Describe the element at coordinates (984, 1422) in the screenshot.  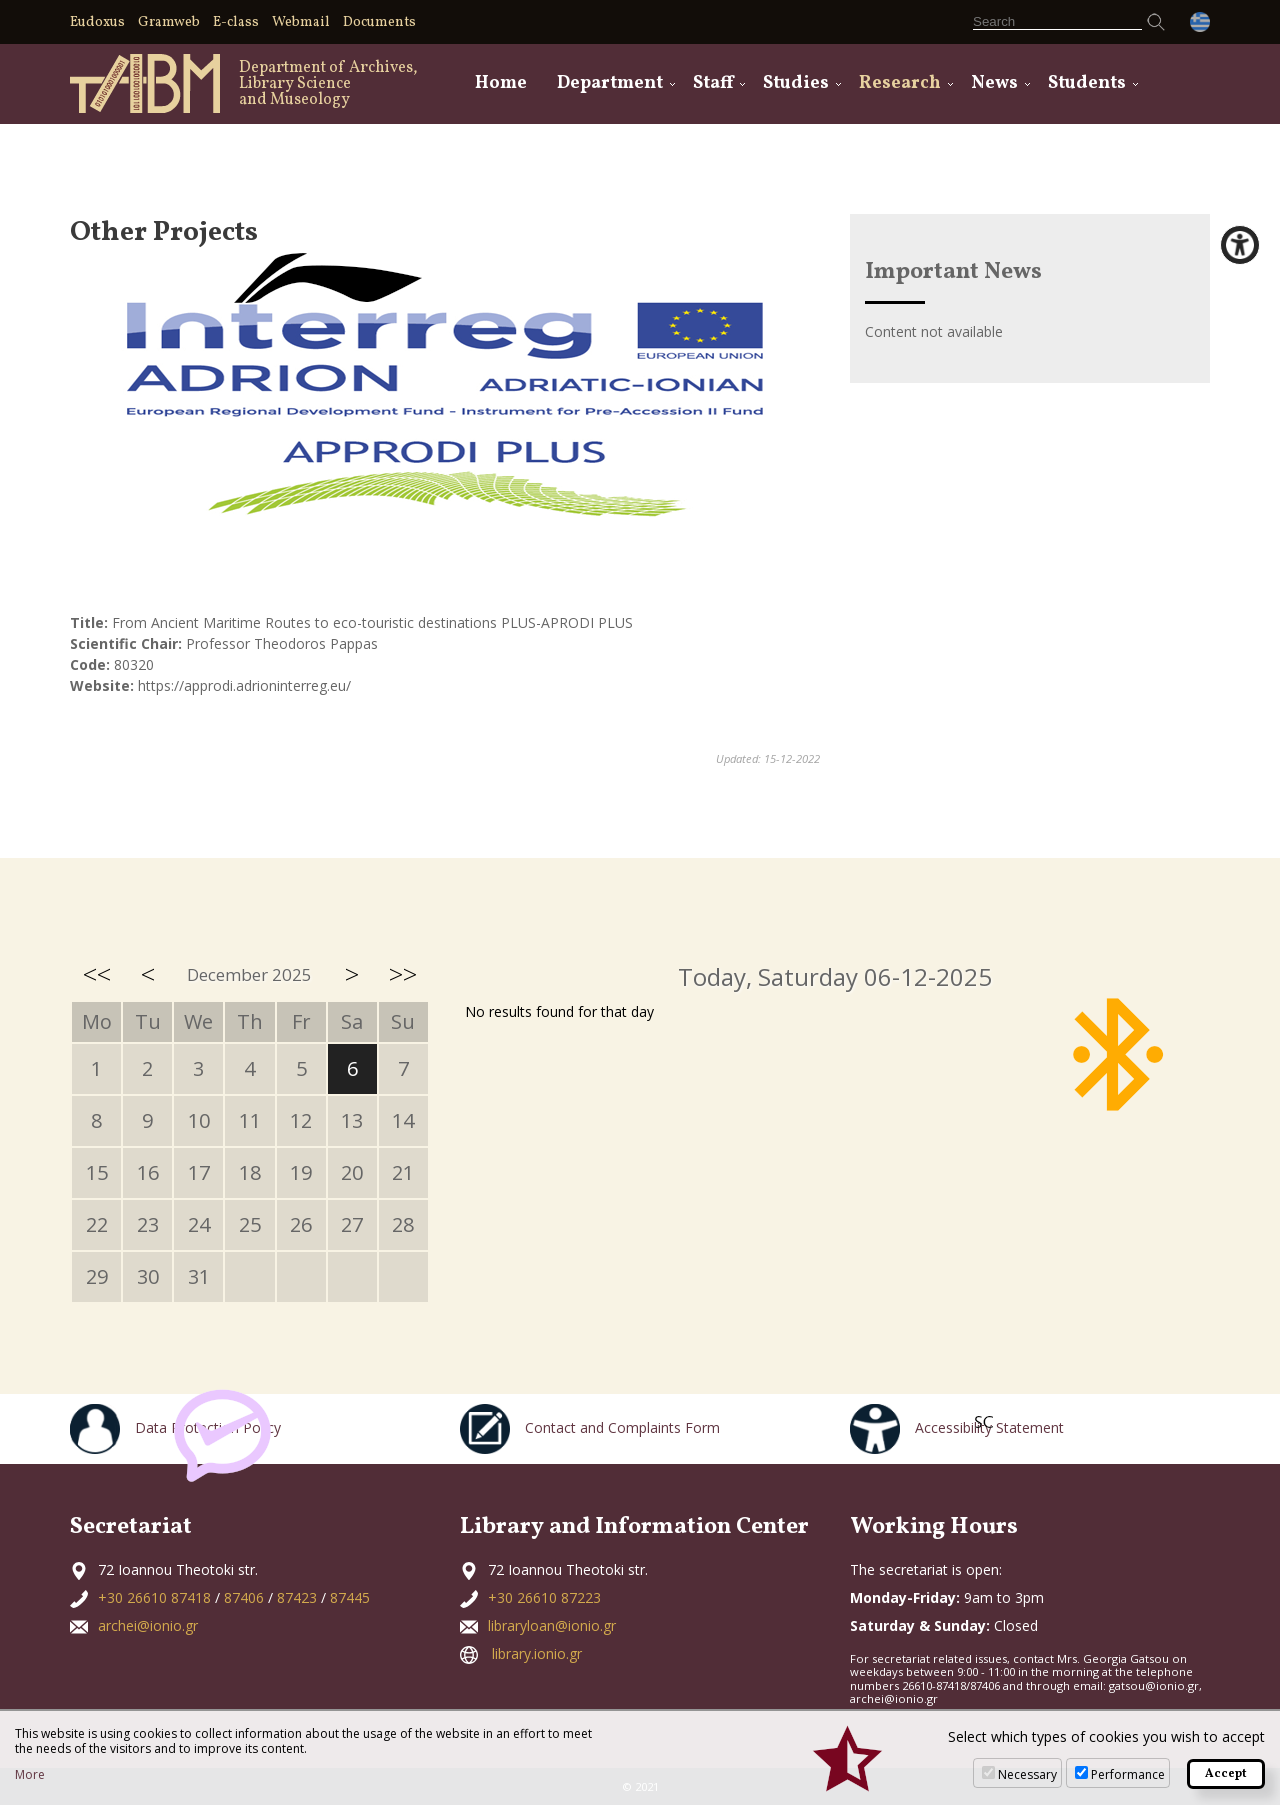
I see `link to Scopus academic database` at that location.